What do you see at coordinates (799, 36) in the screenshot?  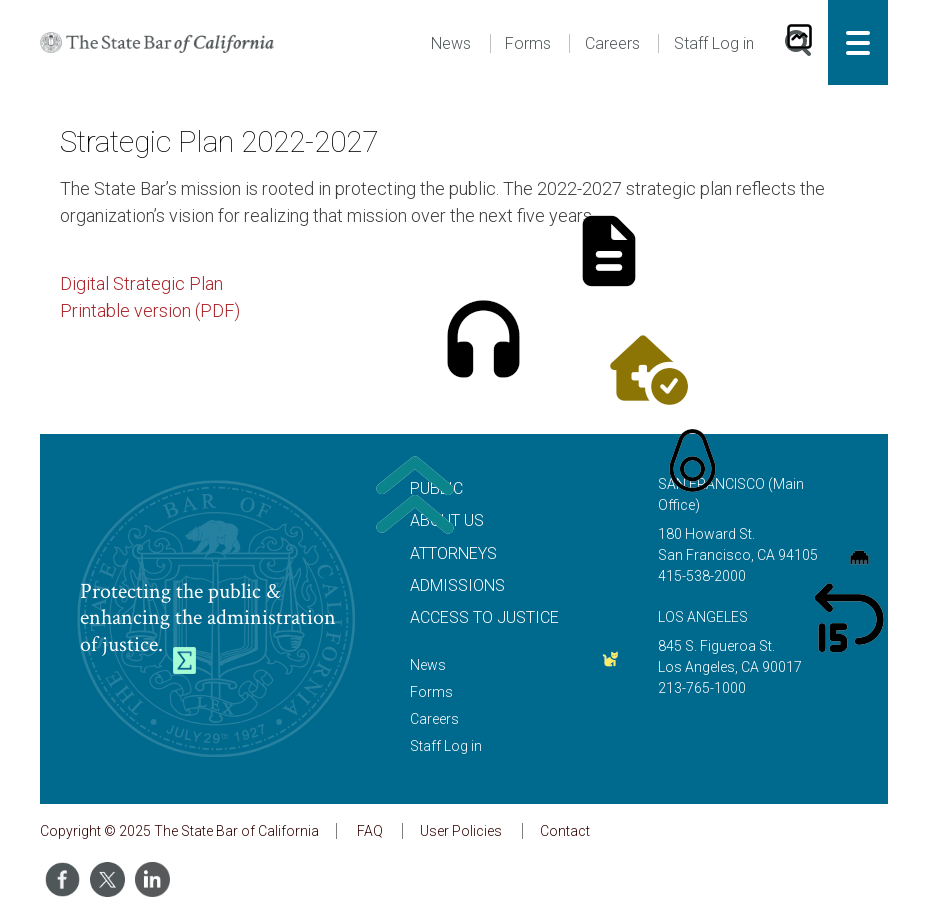 I see `view analytics or statistics` at bounding box center [799, 36].